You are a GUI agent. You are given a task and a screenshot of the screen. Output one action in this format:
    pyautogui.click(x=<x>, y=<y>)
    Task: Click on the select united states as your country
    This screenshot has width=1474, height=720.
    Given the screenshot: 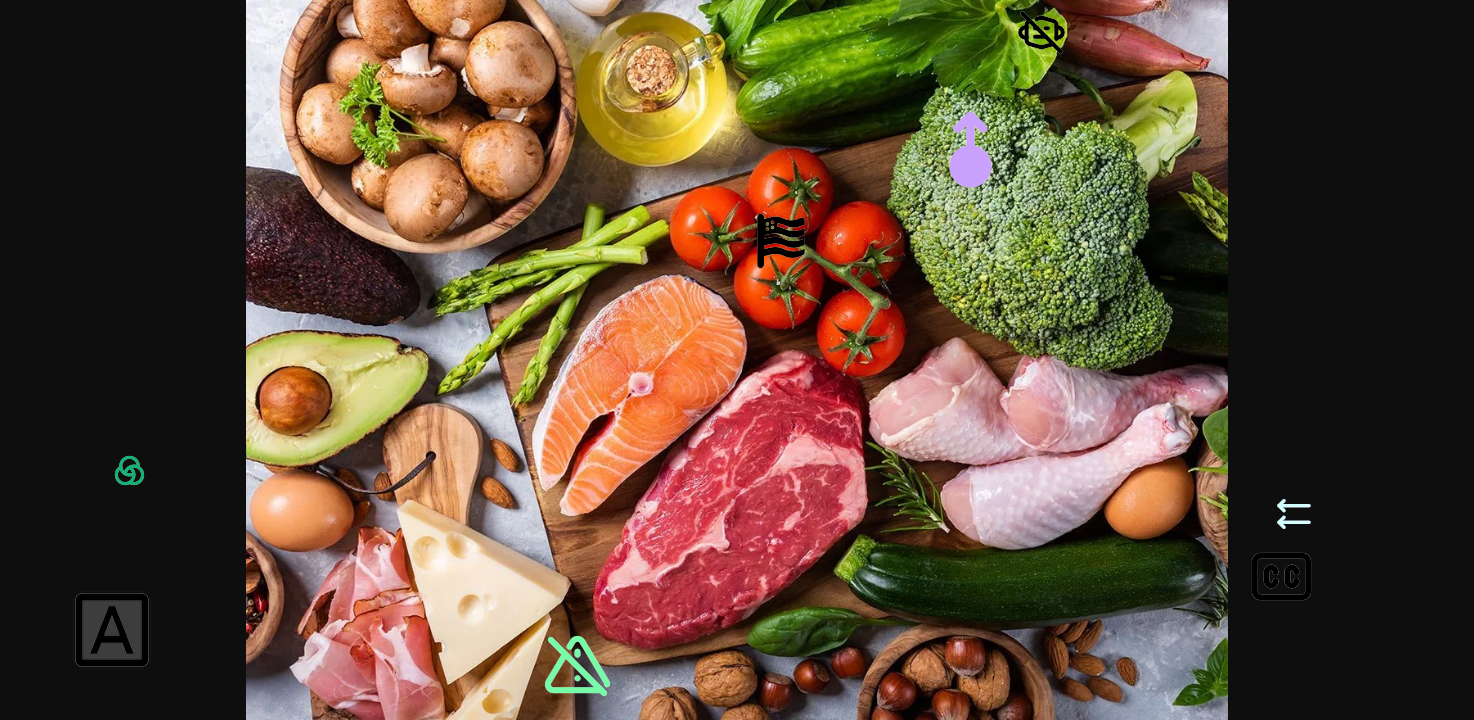 What is the action you would take?
    pyautogui.click(x=781, y=241)
    